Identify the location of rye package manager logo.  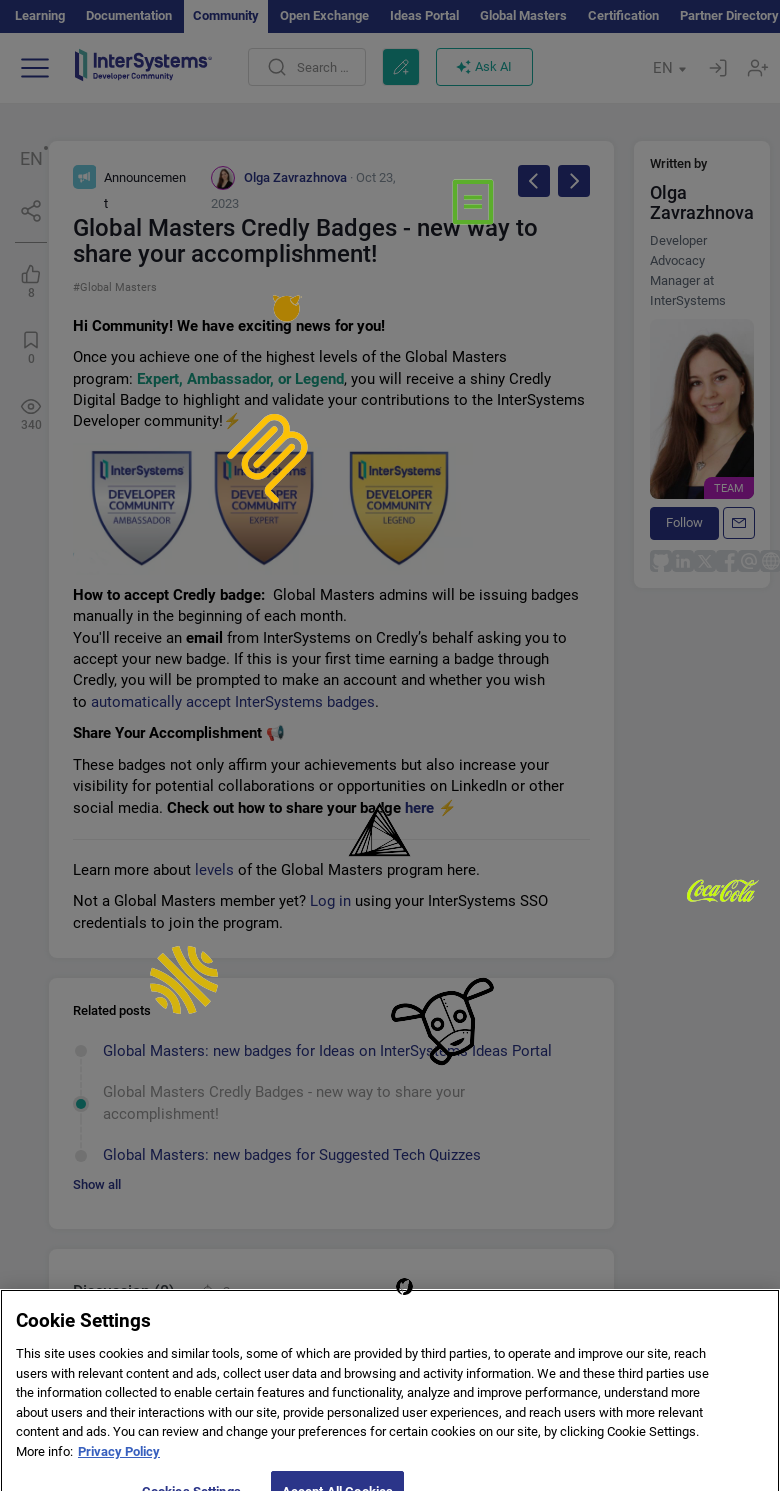
(404, 1286).